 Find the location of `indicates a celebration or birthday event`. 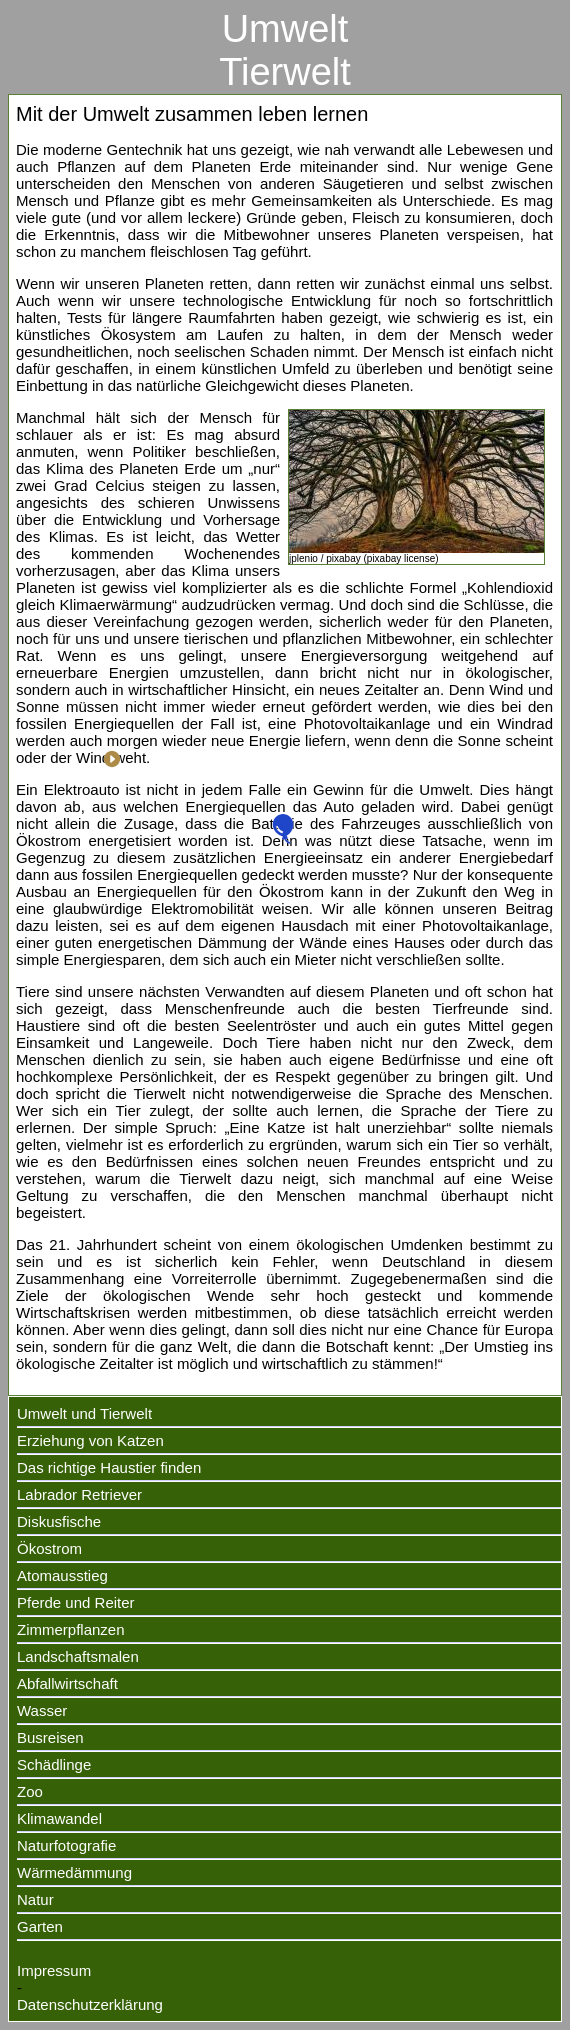

indicates a celebration or birthday event is located at coordinates (283, 829).